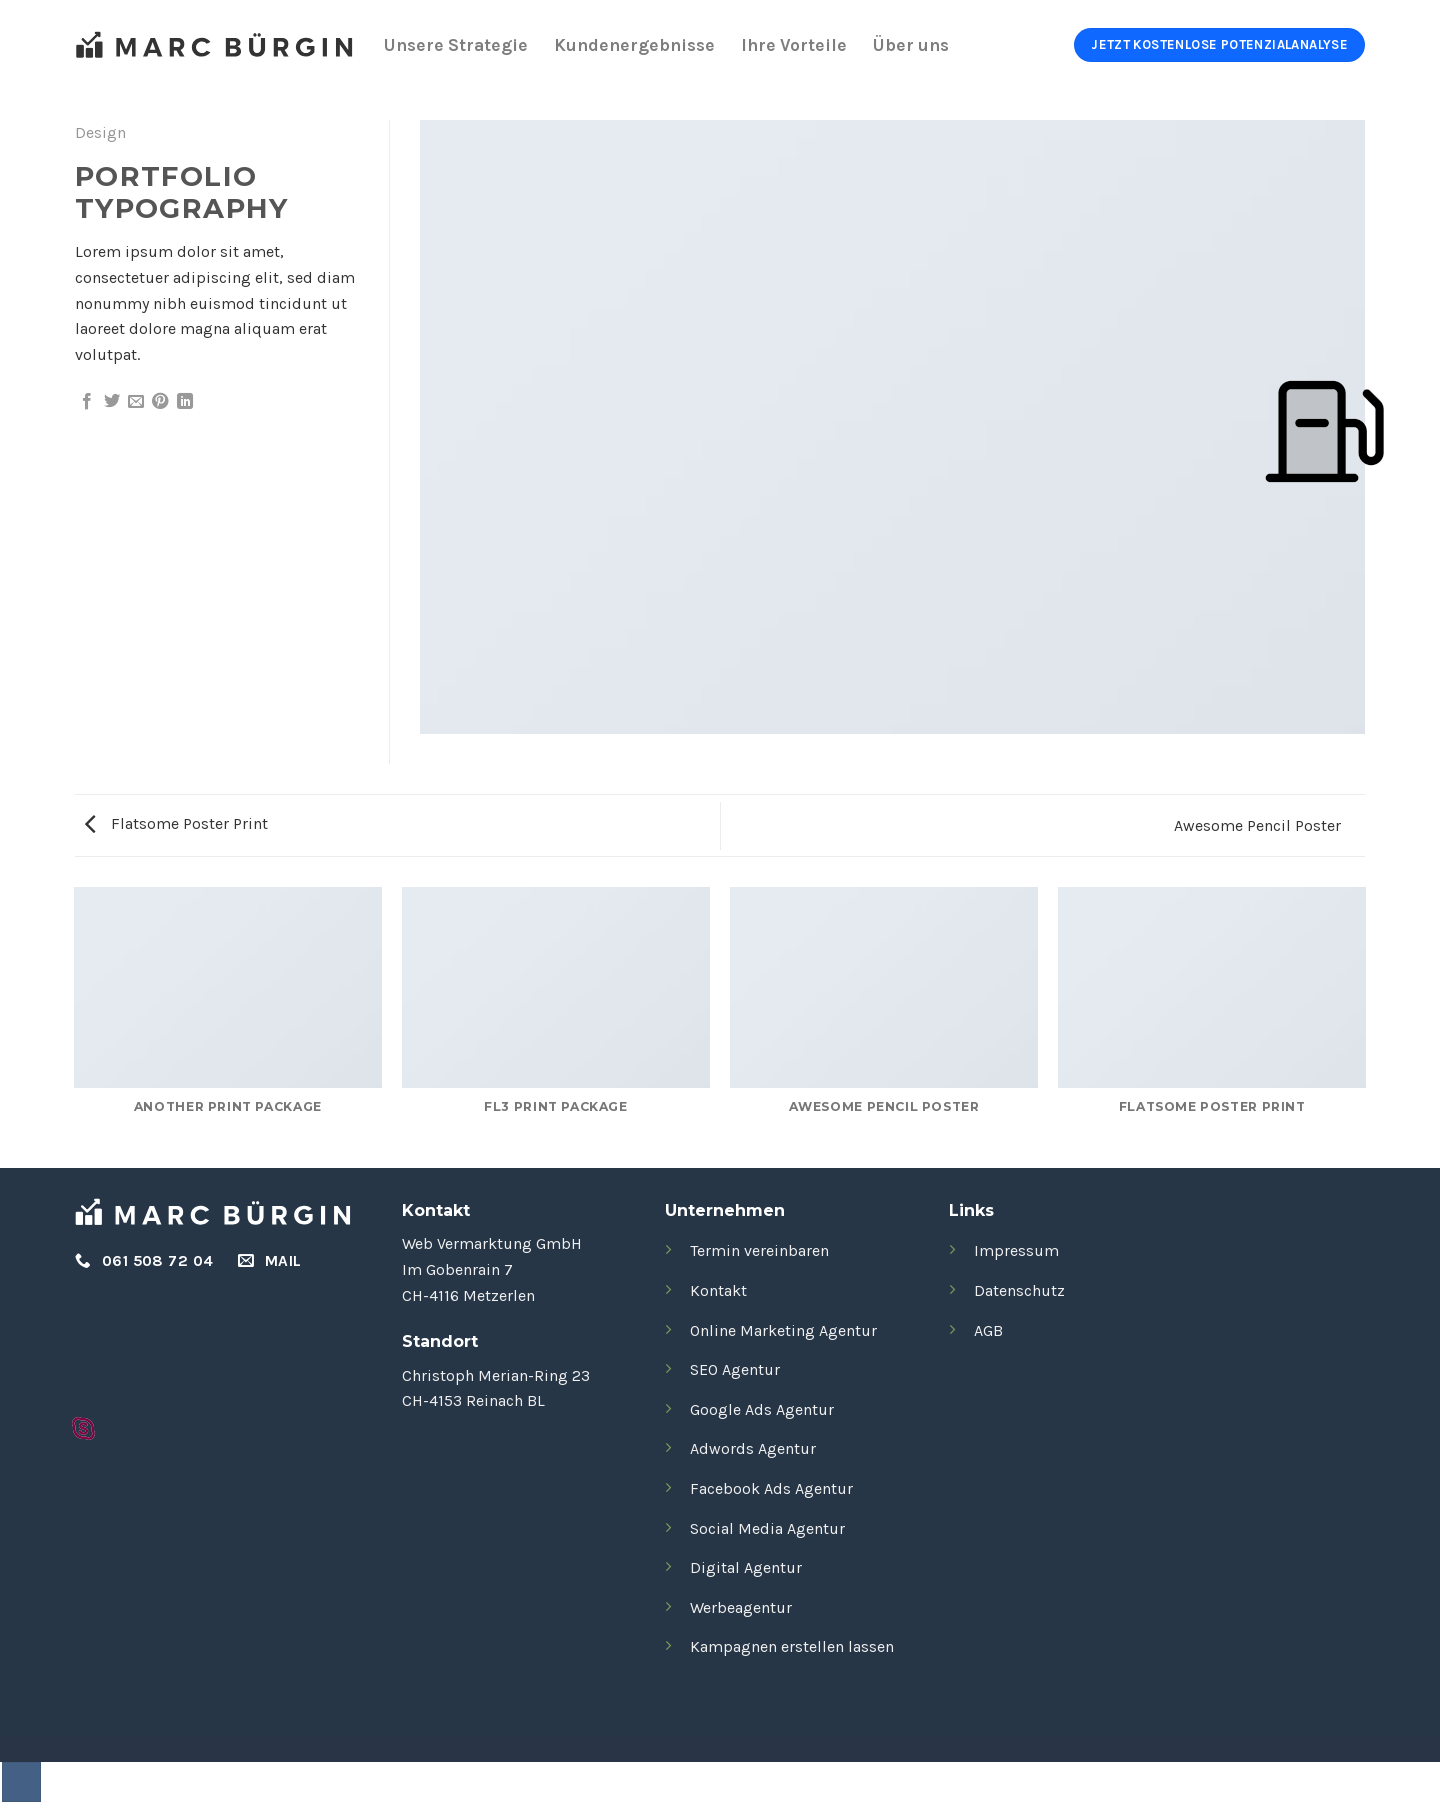 This screenshot has width=1440, height=1817. I want to click on open Skype app, so click(83, 1428).